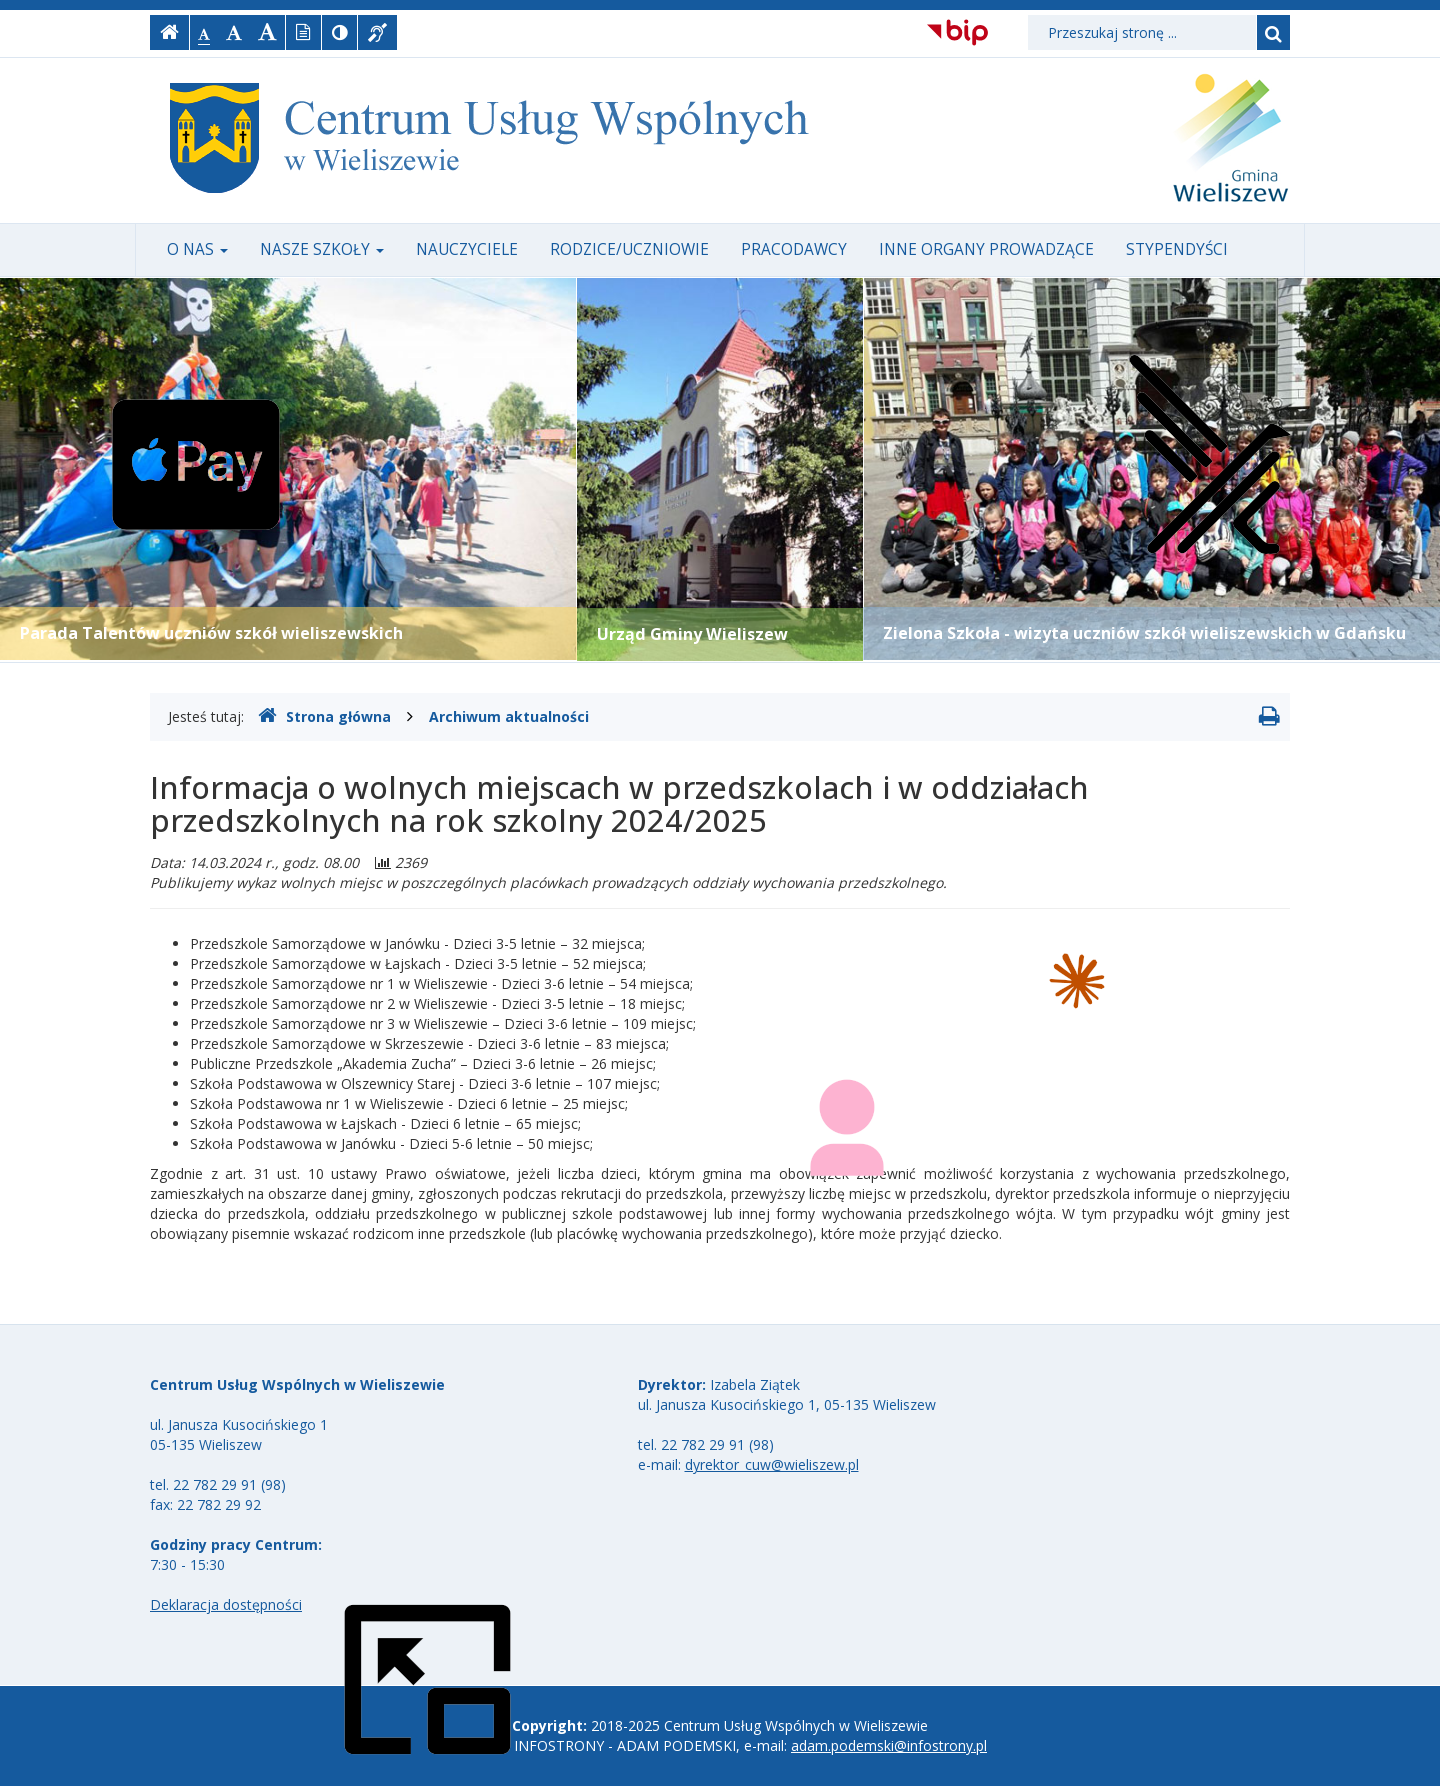 The height and width of the screenshot is (1786, 1440). I want to click on view your profile, so click(847, 1130).